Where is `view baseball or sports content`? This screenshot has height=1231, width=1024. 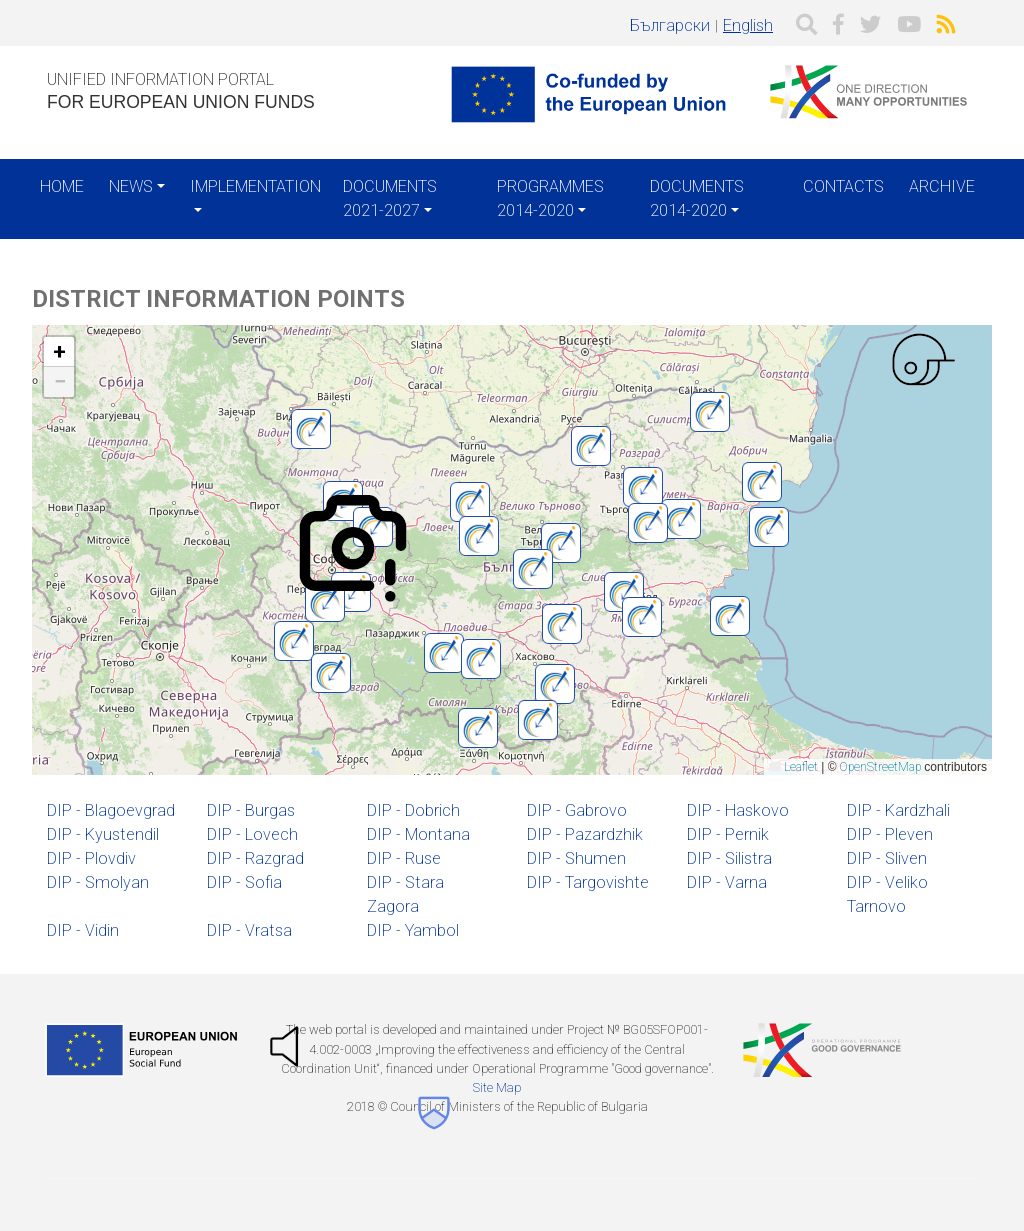
view baseball or sports content is located at coordinates (921, 360).